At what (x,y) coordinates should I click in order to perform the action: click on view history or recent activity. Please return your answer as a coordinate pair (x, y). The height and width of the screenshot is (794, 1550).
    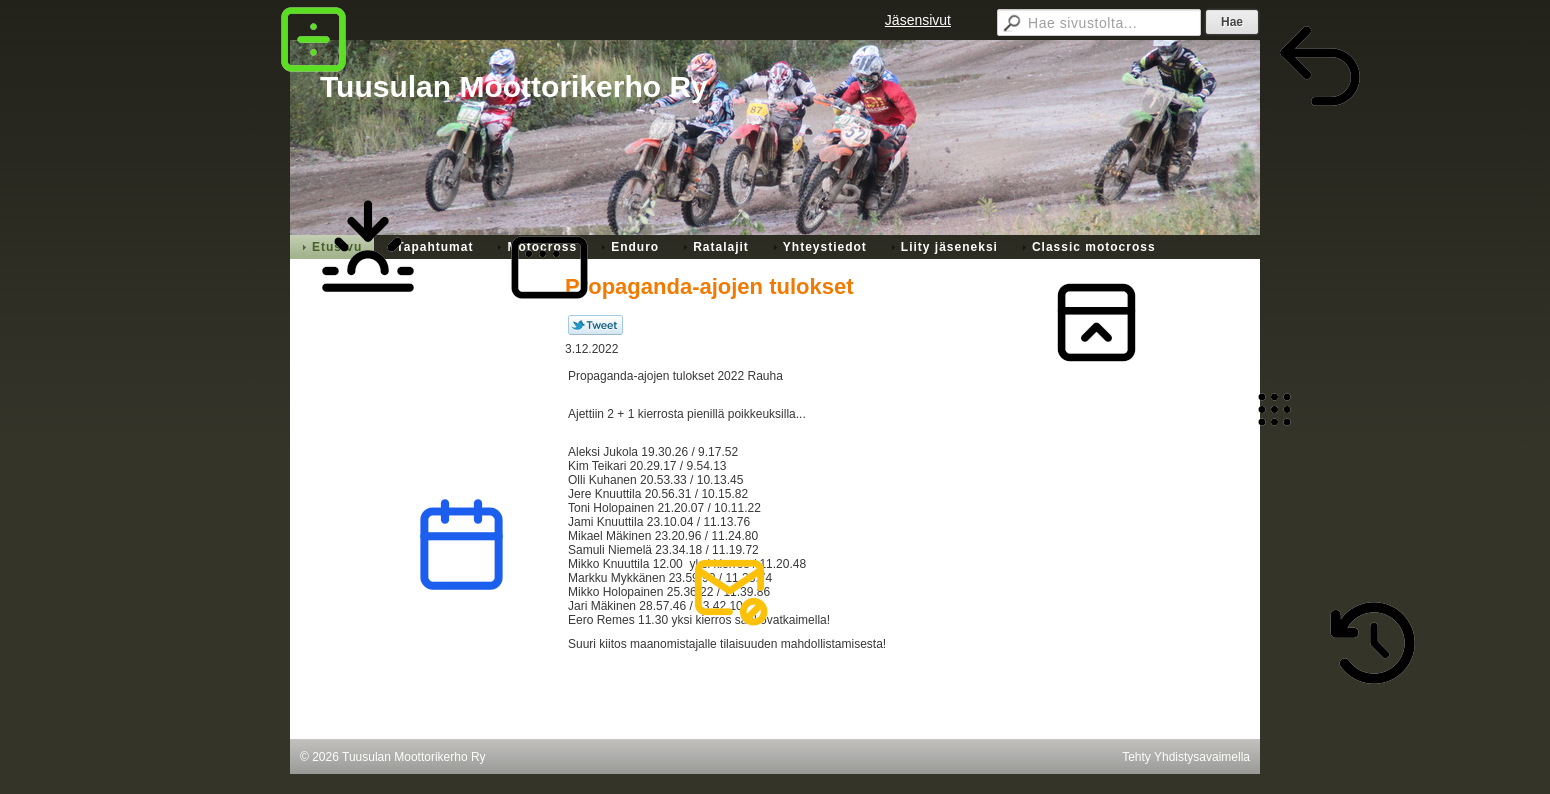
    Looking at the image, I should click on (1374, 643).